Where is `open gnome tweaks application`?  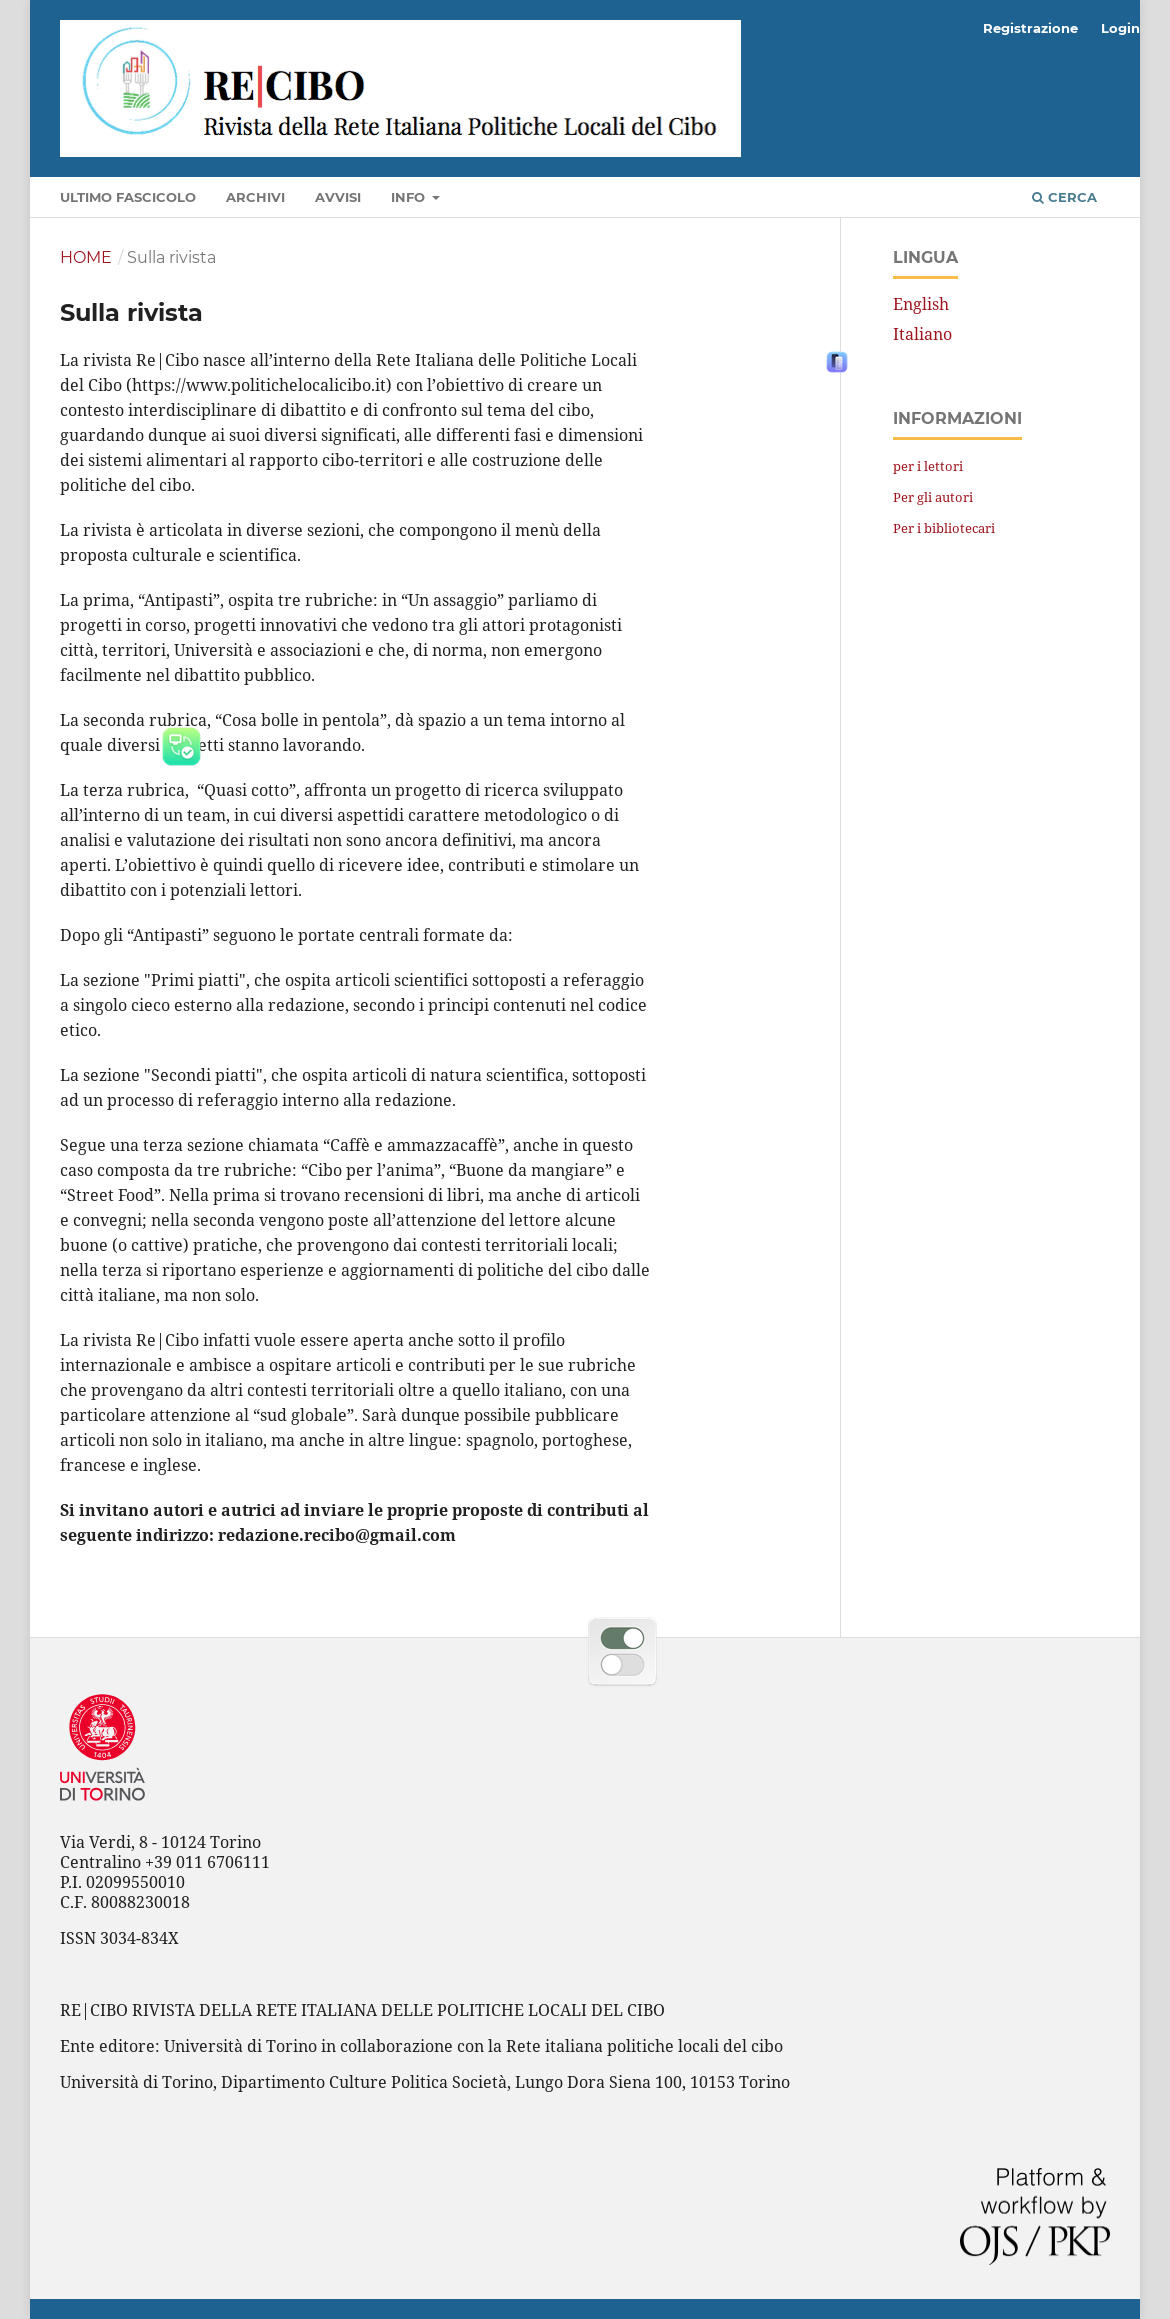
open gnome tweaks application is located at coordinates (622, 1651).